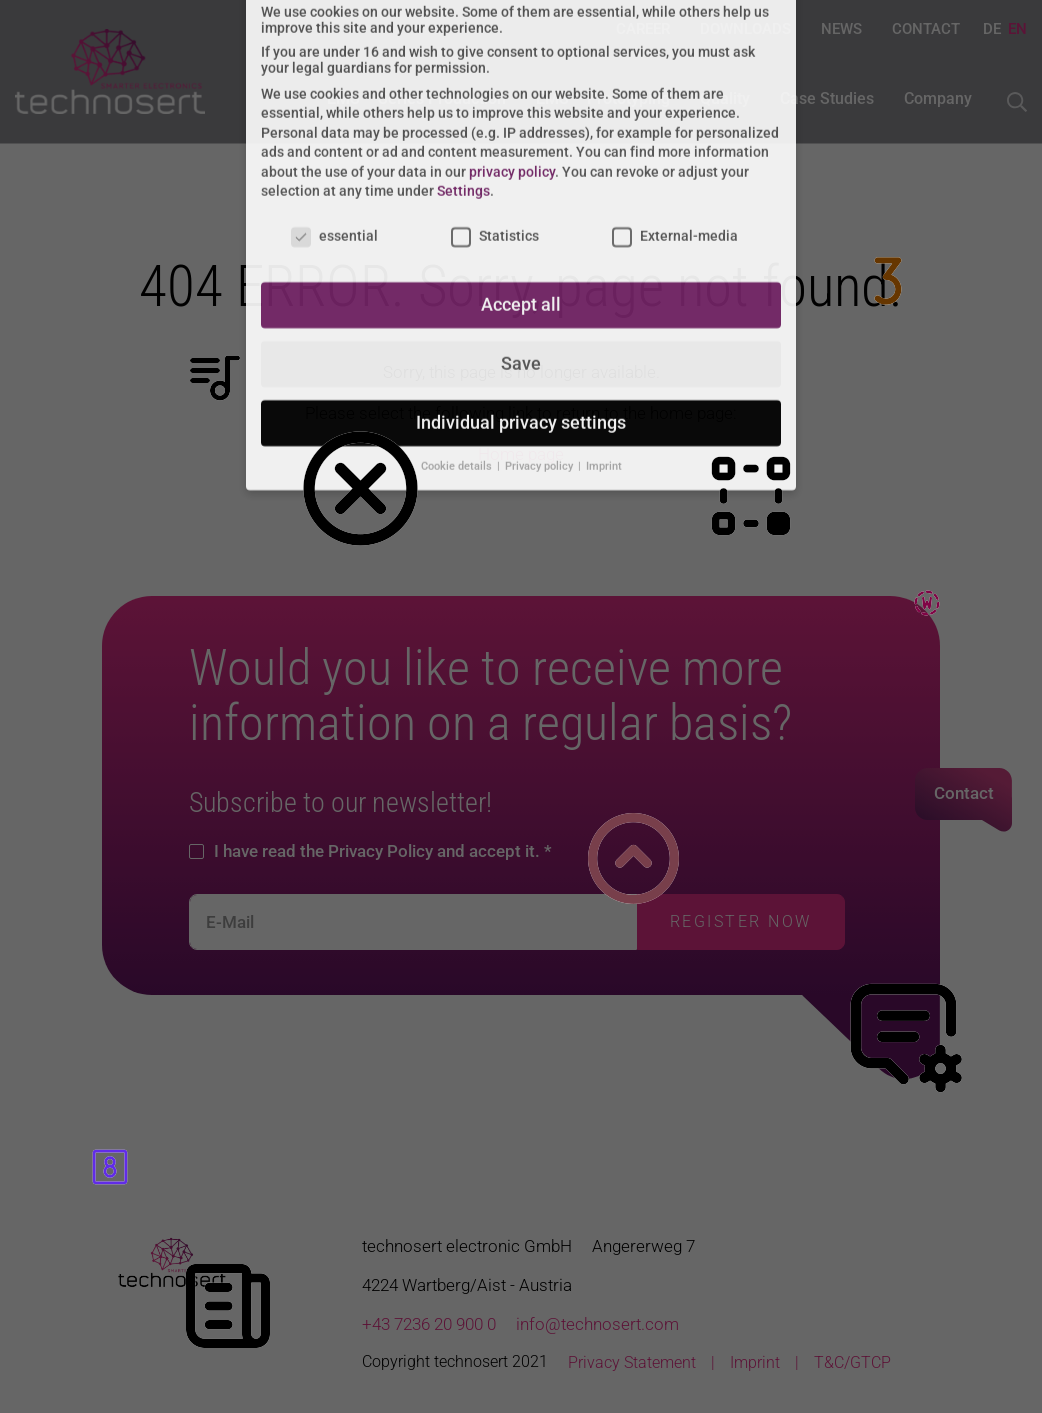 Image resolution: width=1042 pixels, height=1413 pixels. What do you see at coordinates (751, 496) in the screenshot?
I see `set transform anchor to bottom-right corner` at bounding box center [751, 496].